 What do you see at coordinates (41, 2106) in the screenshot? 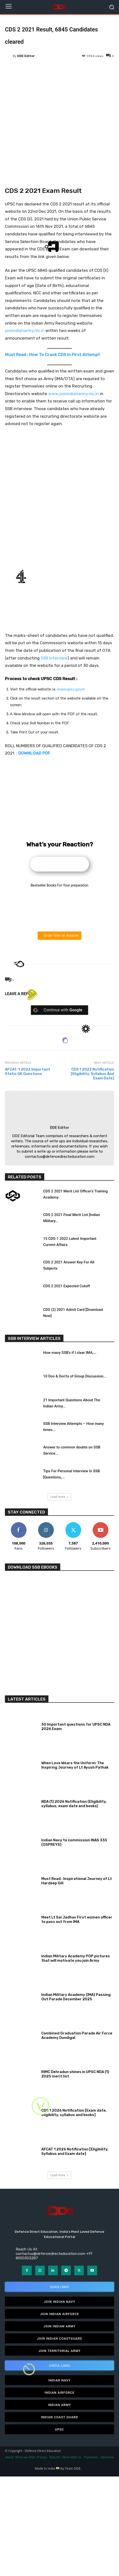
I see `open Vectorworks application` at bounding box center [41, 2106].